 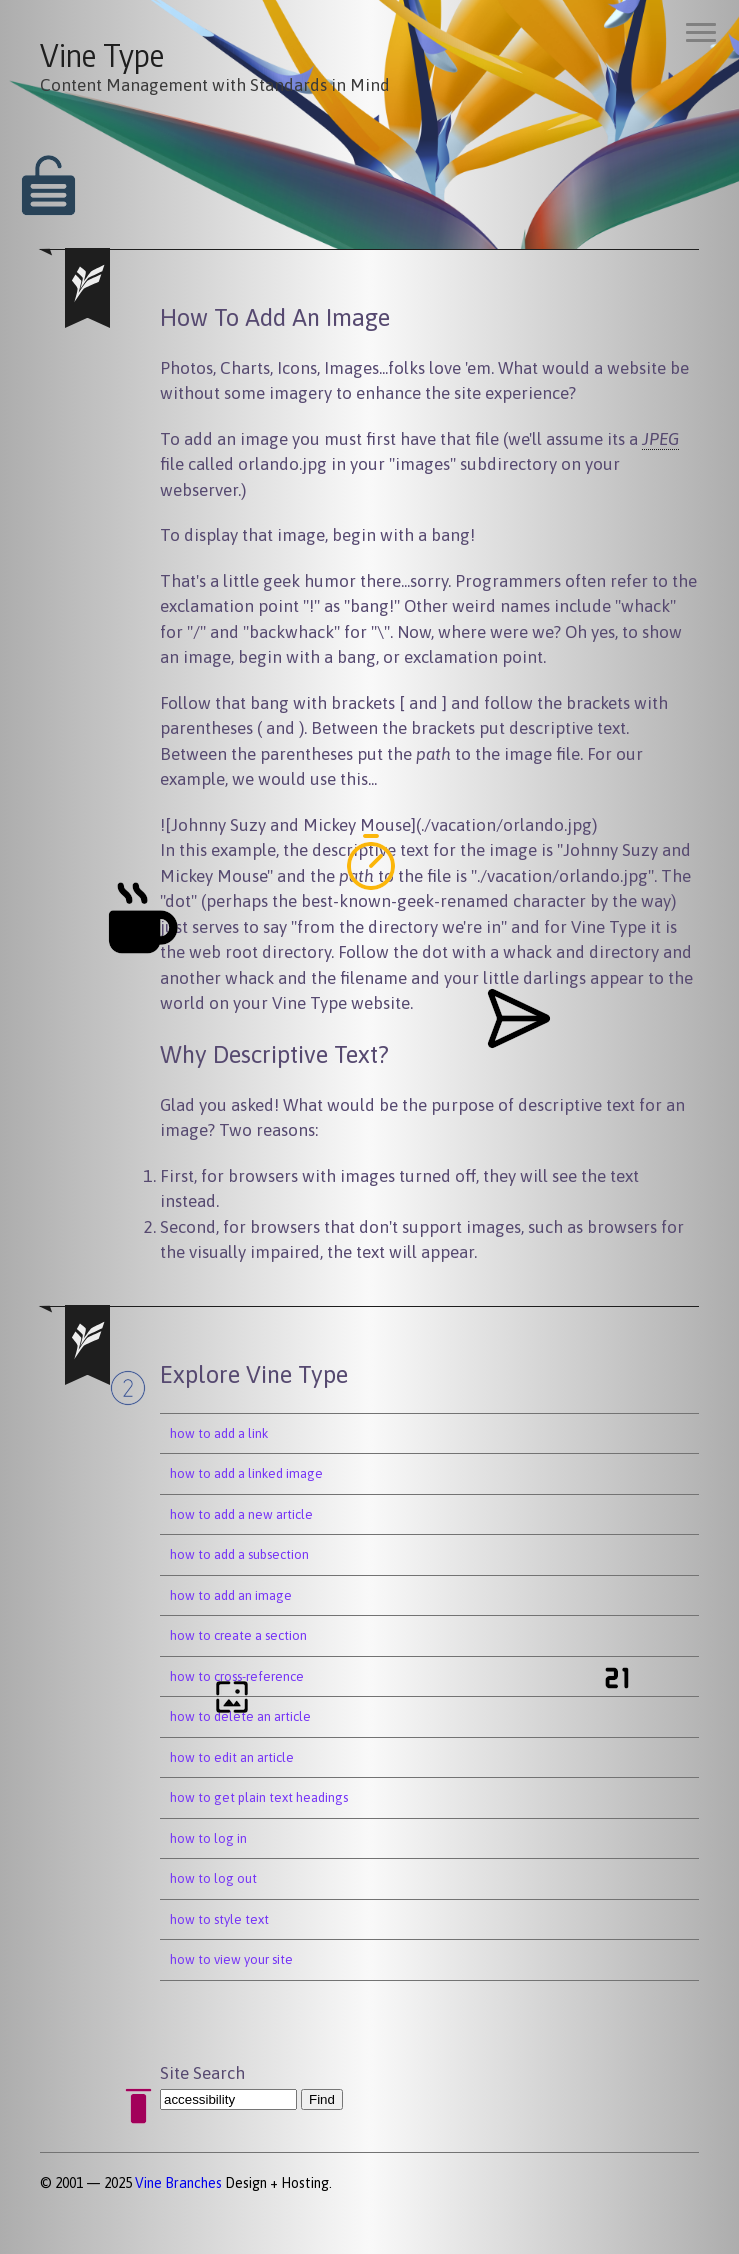 I want to click on align object to top edge, so click(x=138, y=2105).